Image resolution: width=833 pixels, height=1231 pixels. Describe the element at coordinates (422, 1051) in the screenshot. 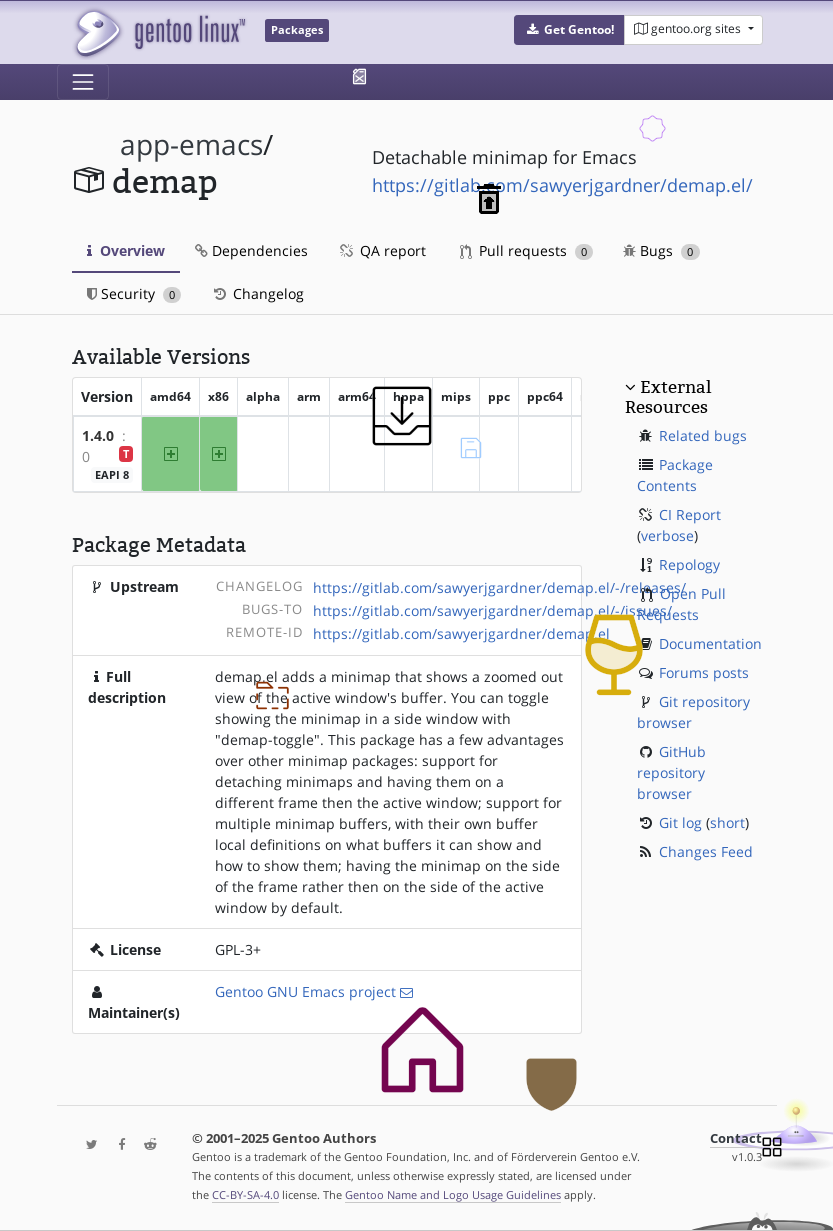

I see `navigate to home screen` at that location.